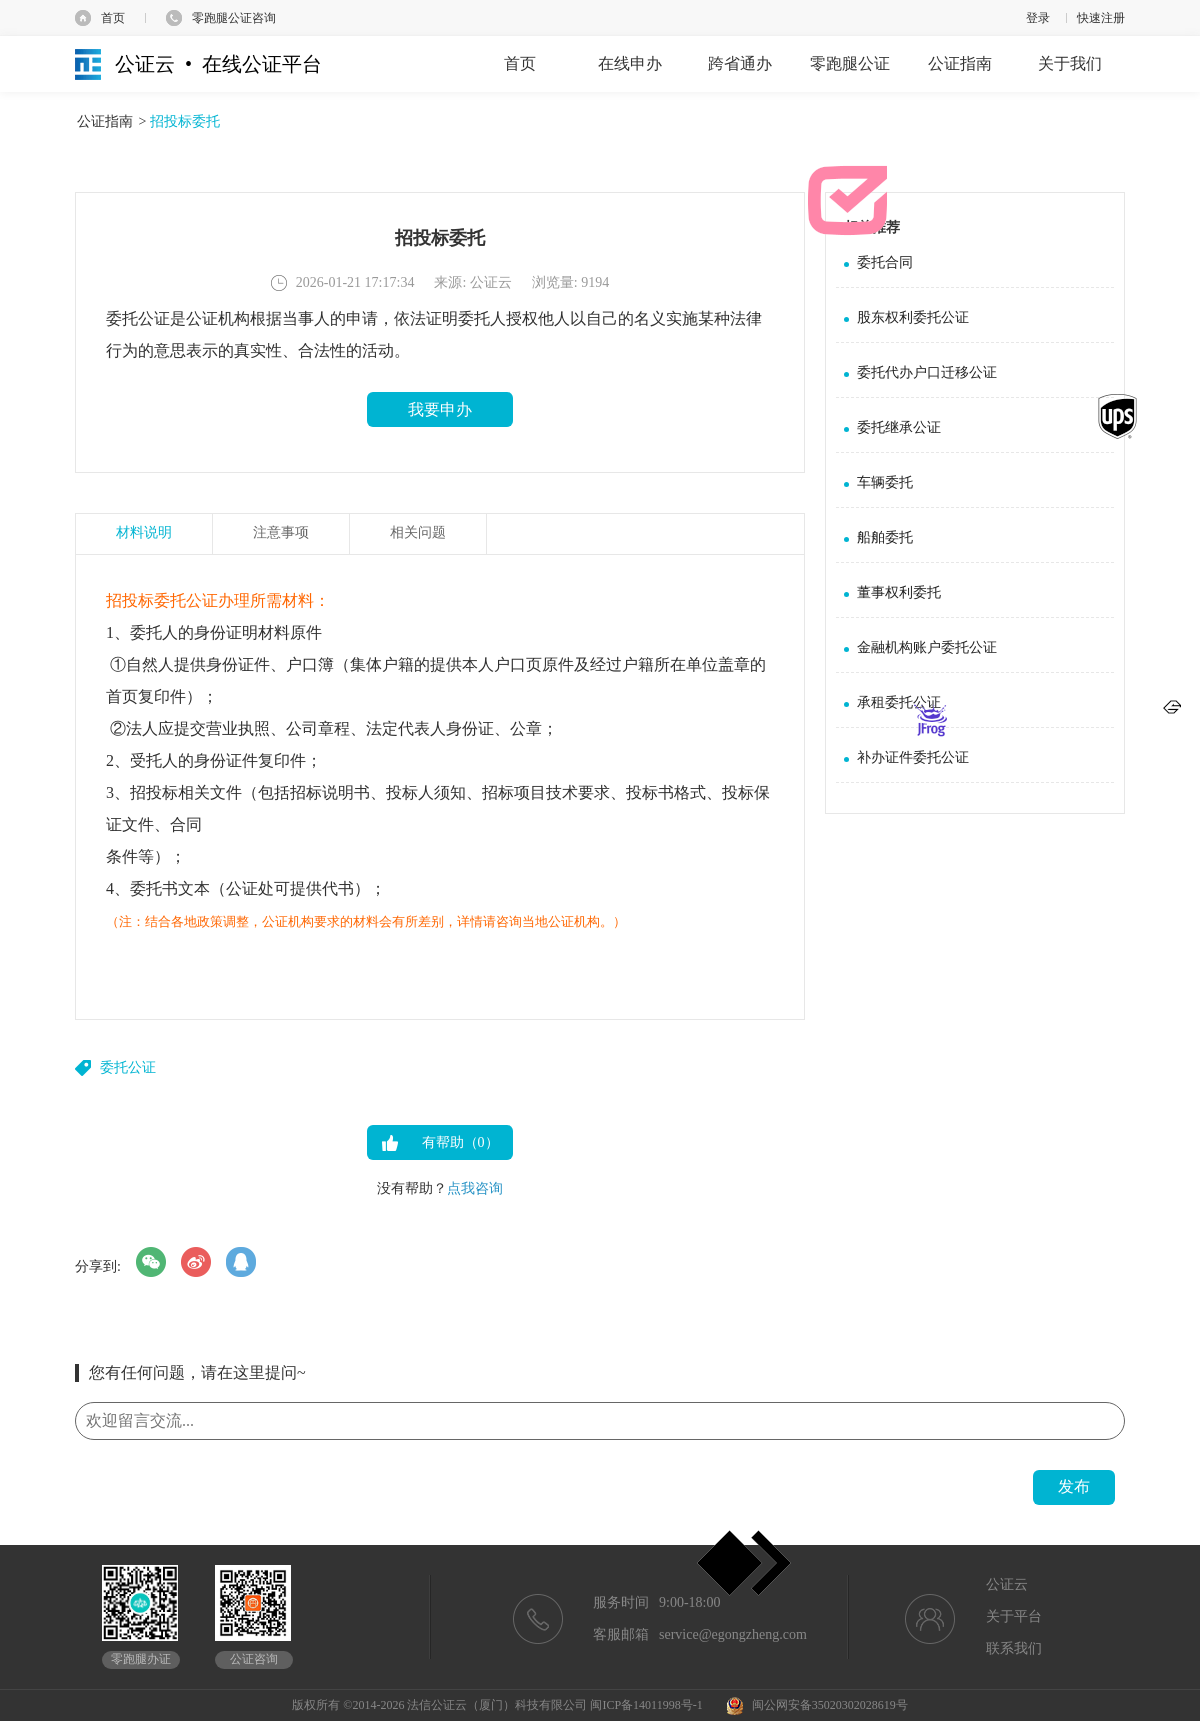 The width and height of the screenshot is (1200, 1723). What do you see at coordinates (847, 200) in the screenshot?
I see `helpdesk logo - customer support platform` at bounding box center [847, 200].